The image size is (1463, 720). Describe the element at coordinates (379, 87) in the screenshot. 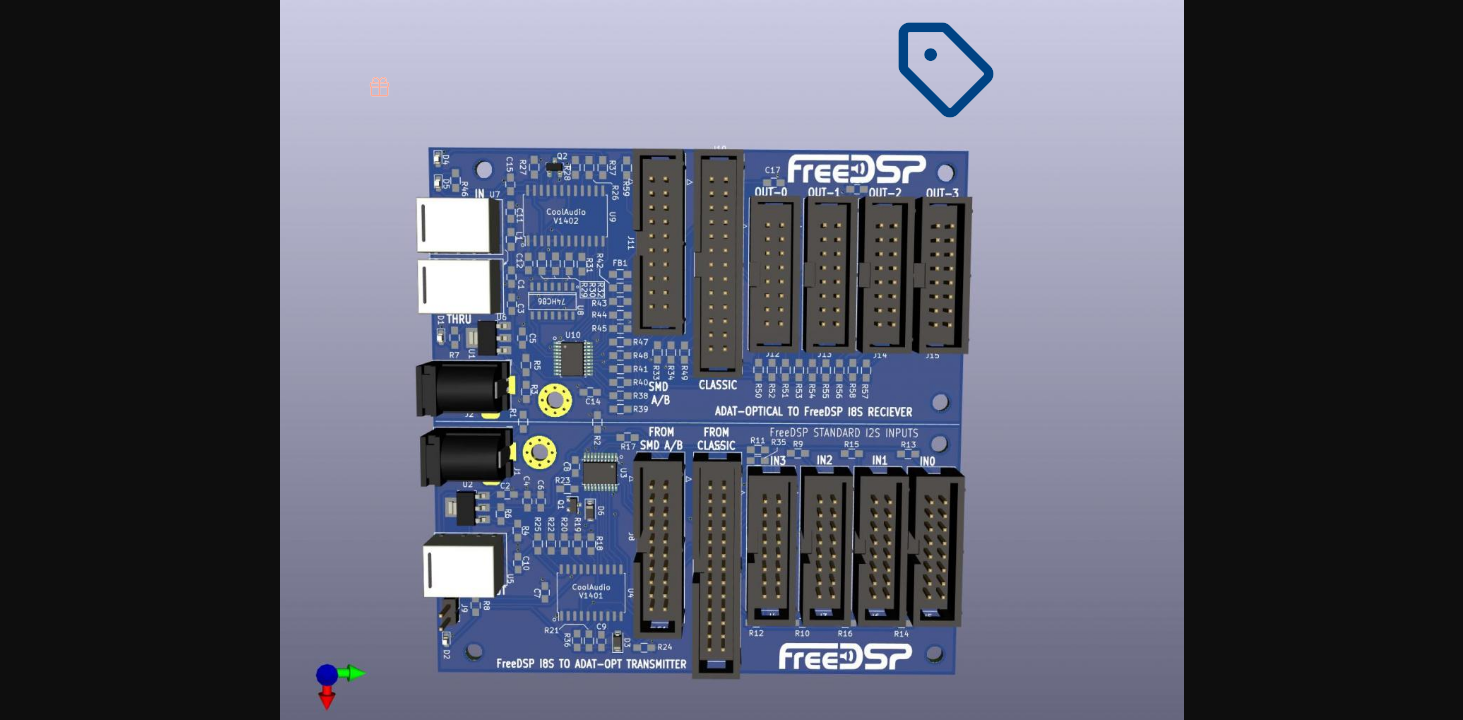

I see `access gifts or rewards` at that location.